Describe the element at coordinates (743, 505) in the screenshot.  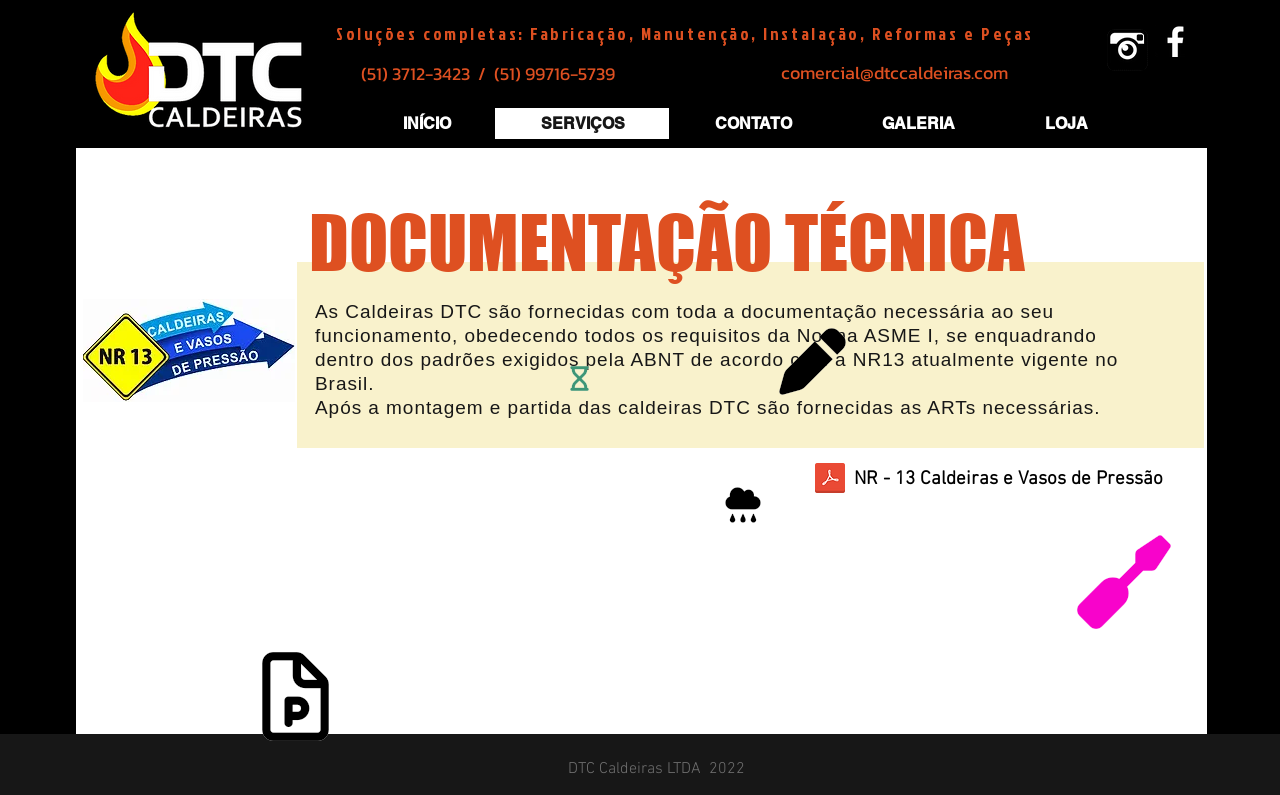
I see `indicates rainy weather conditions` at that location.